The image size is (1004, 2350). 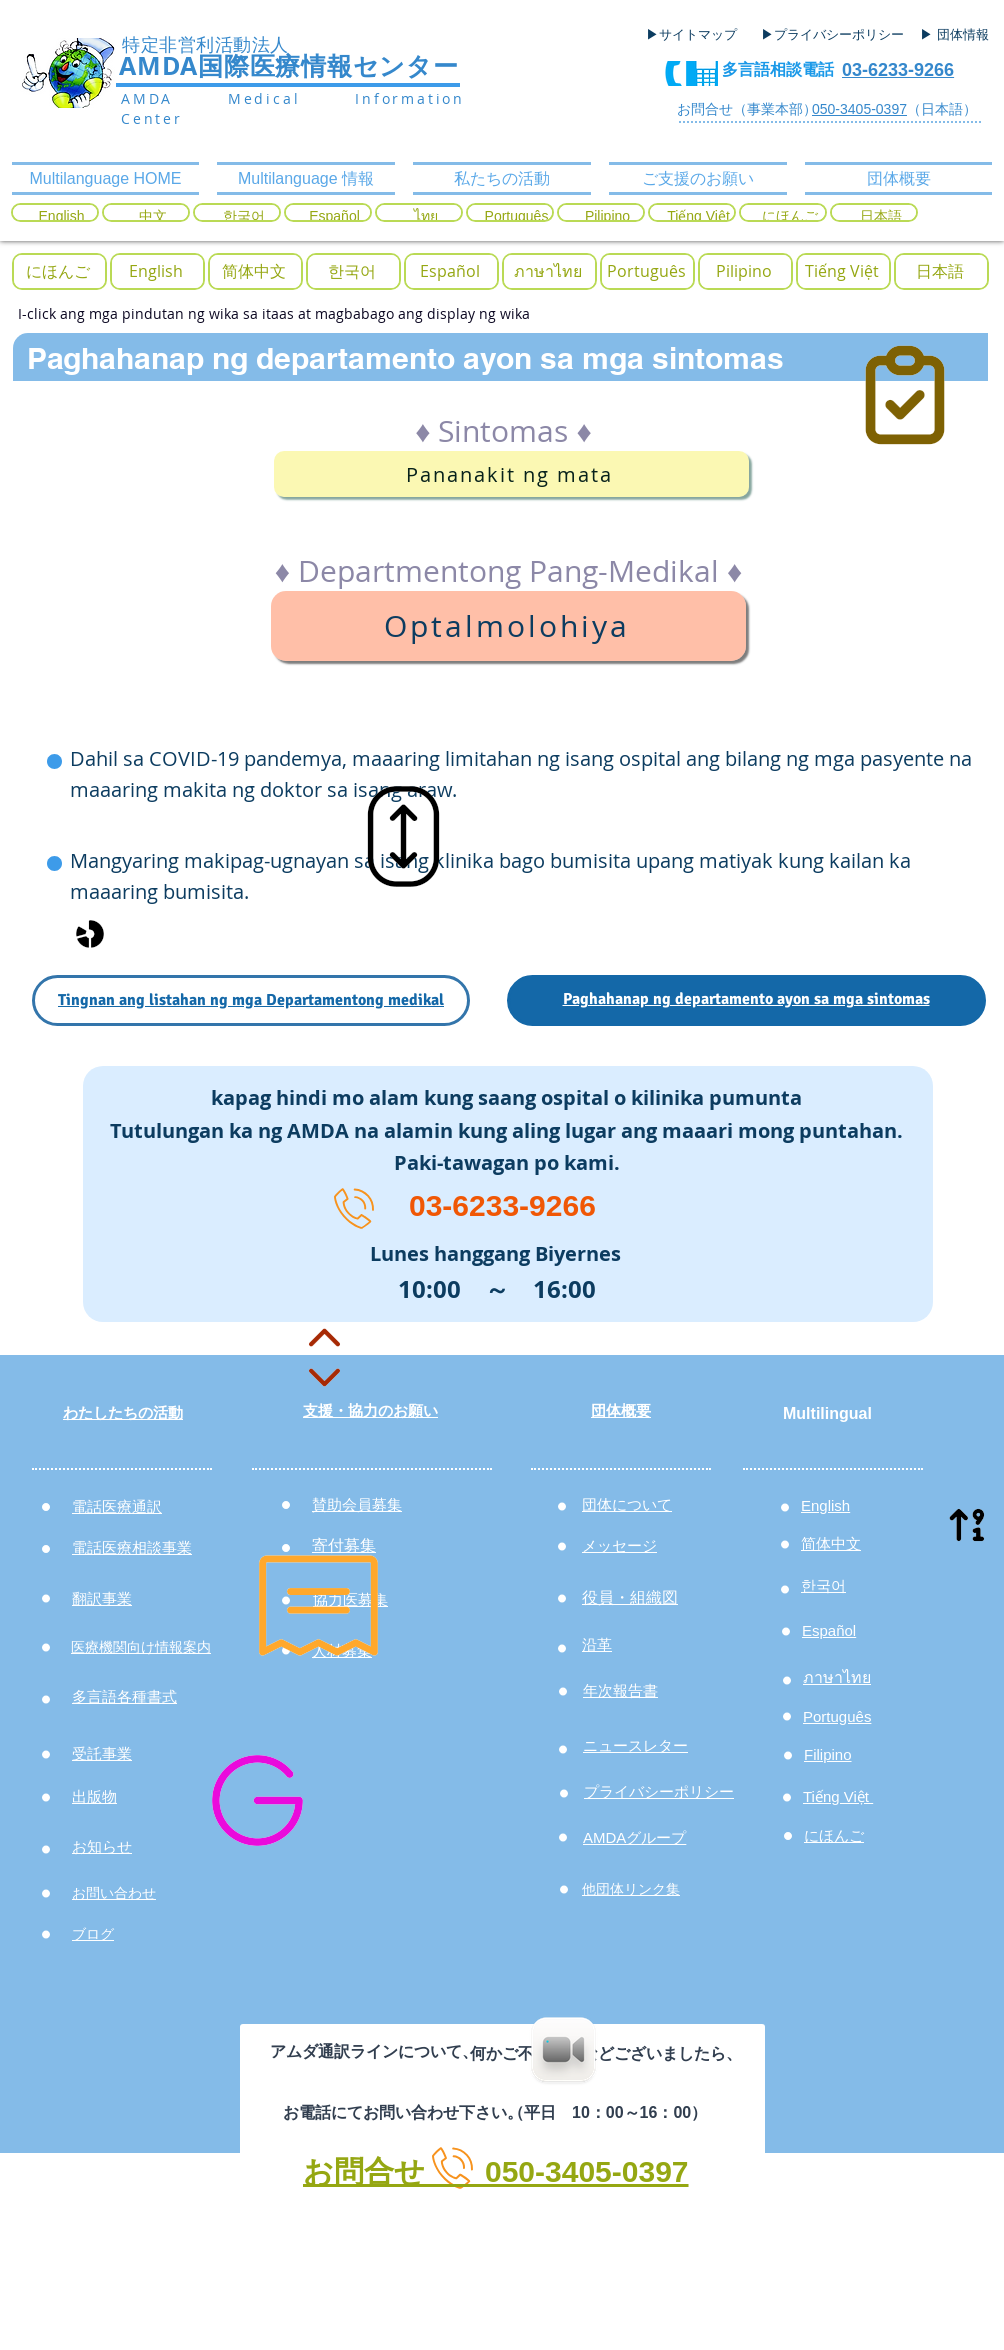 What do you see at coordinates (257, 1800) in the screenshot?
I see `sign in with Google` at bounding box center [257, 1800].